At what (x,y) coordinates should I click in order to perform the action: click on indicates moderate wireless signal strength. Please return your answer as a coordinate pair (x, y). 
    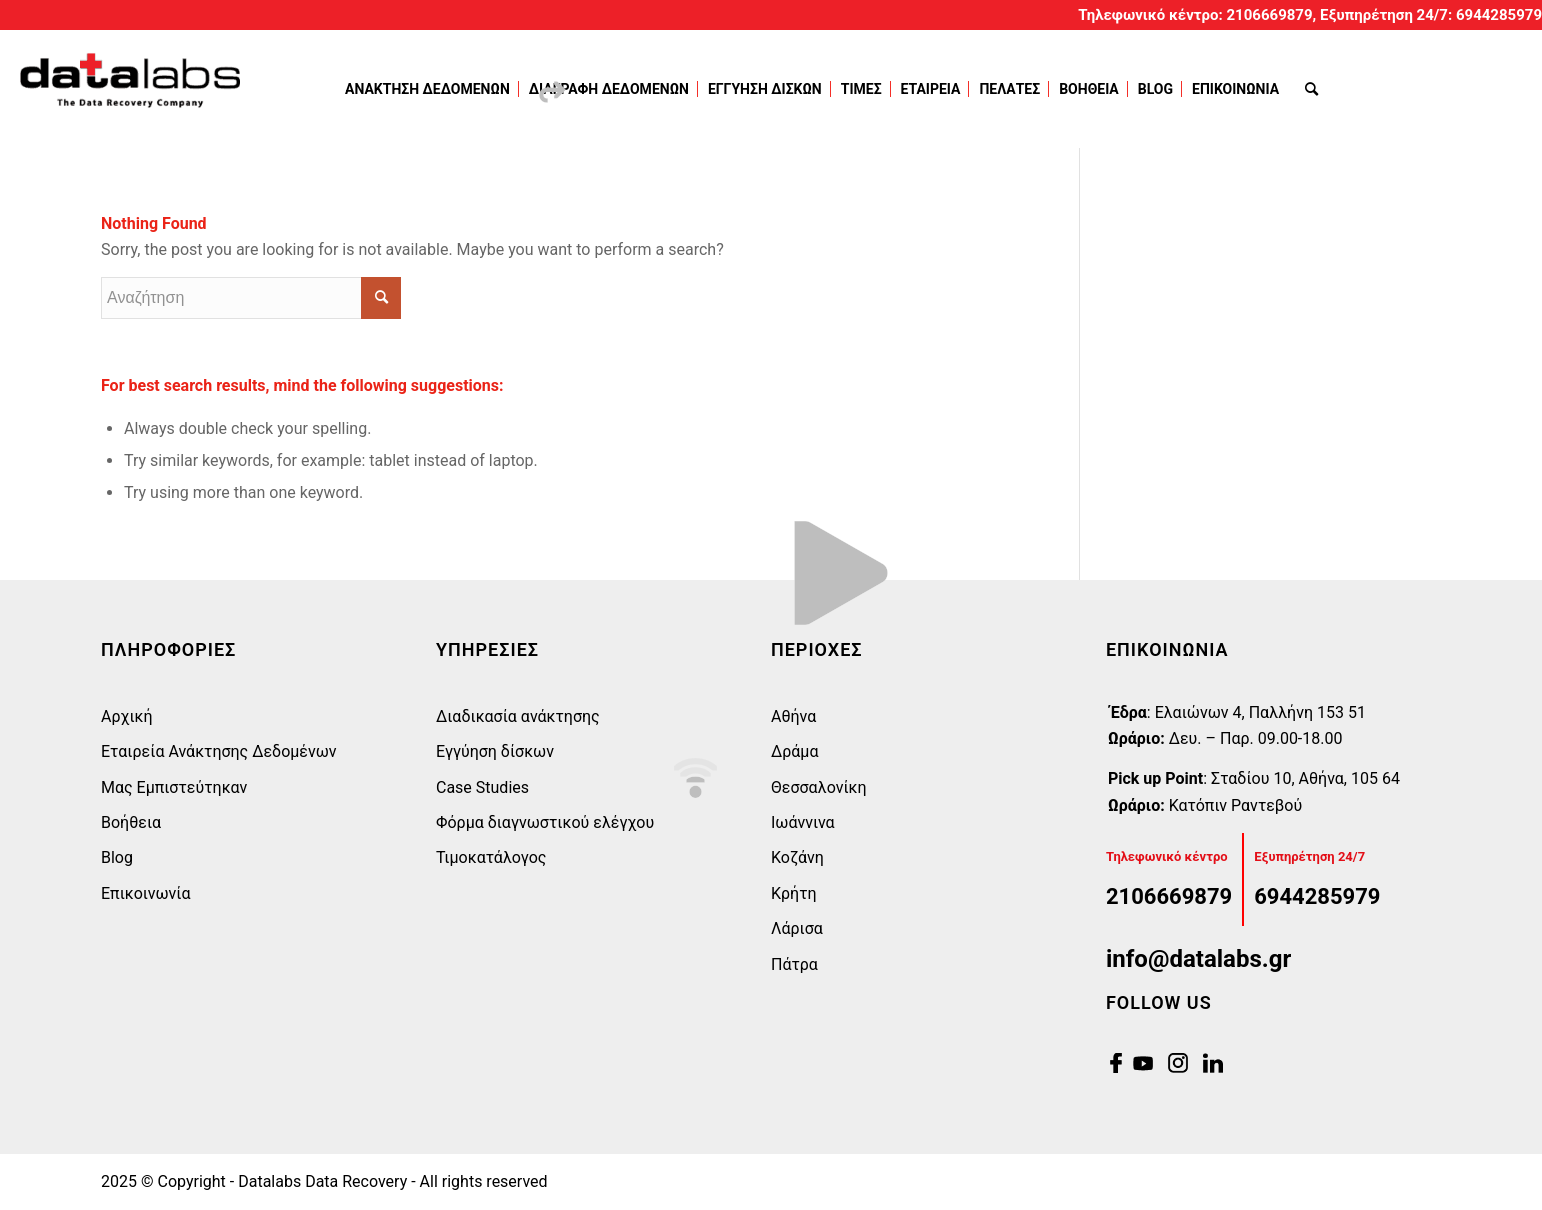
    Looking at the image, I should click on (695, 776).